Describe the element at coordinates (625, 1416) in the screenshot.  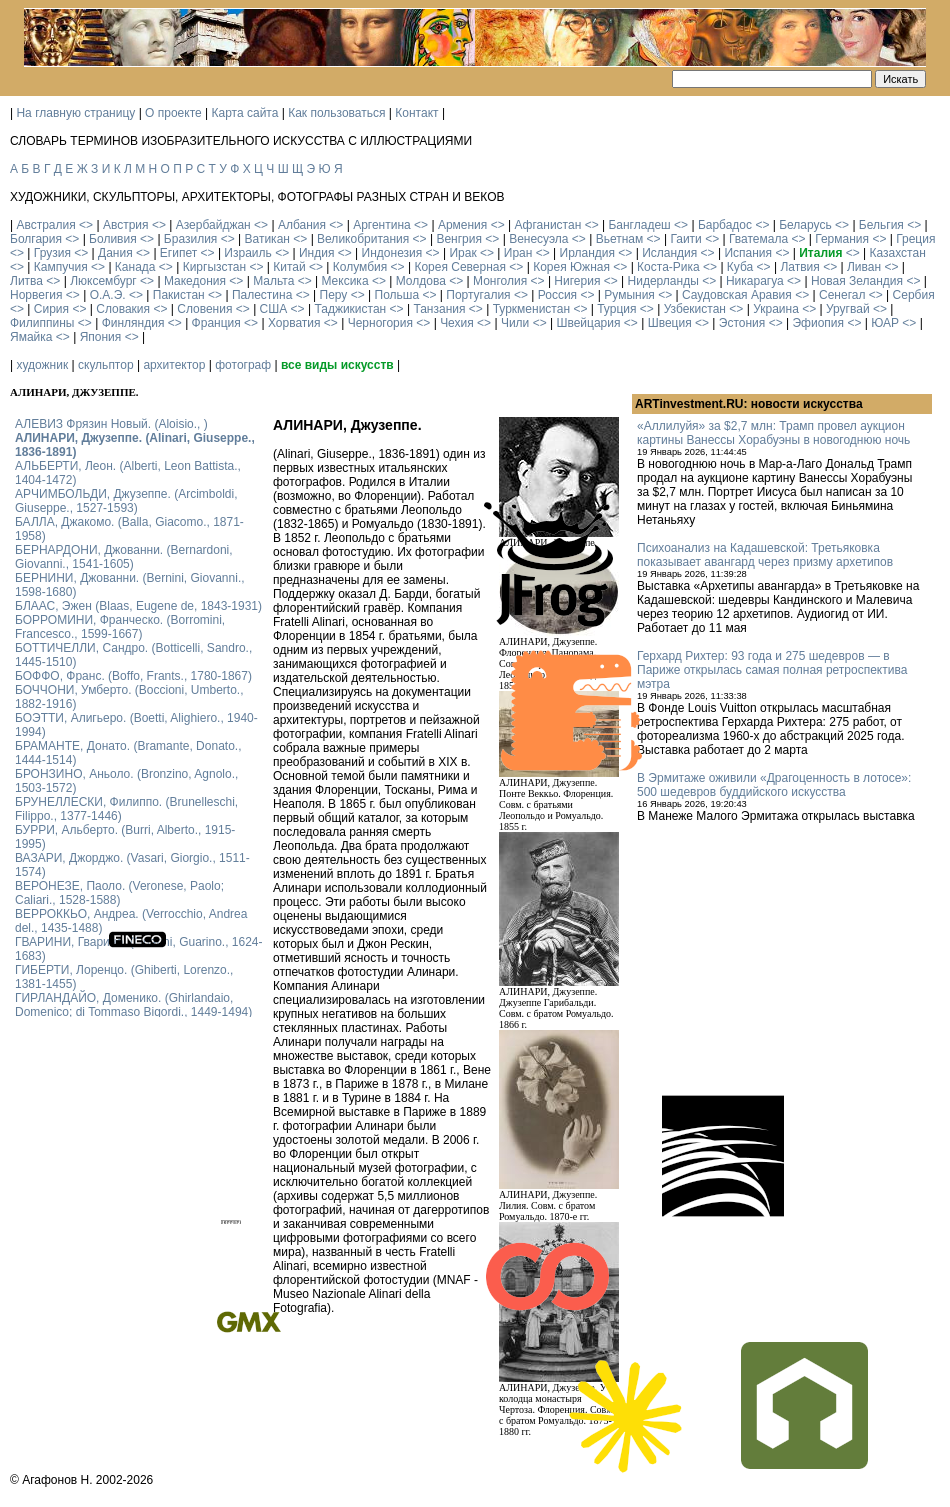
I see `open the Claude AI assistant app` at that location.